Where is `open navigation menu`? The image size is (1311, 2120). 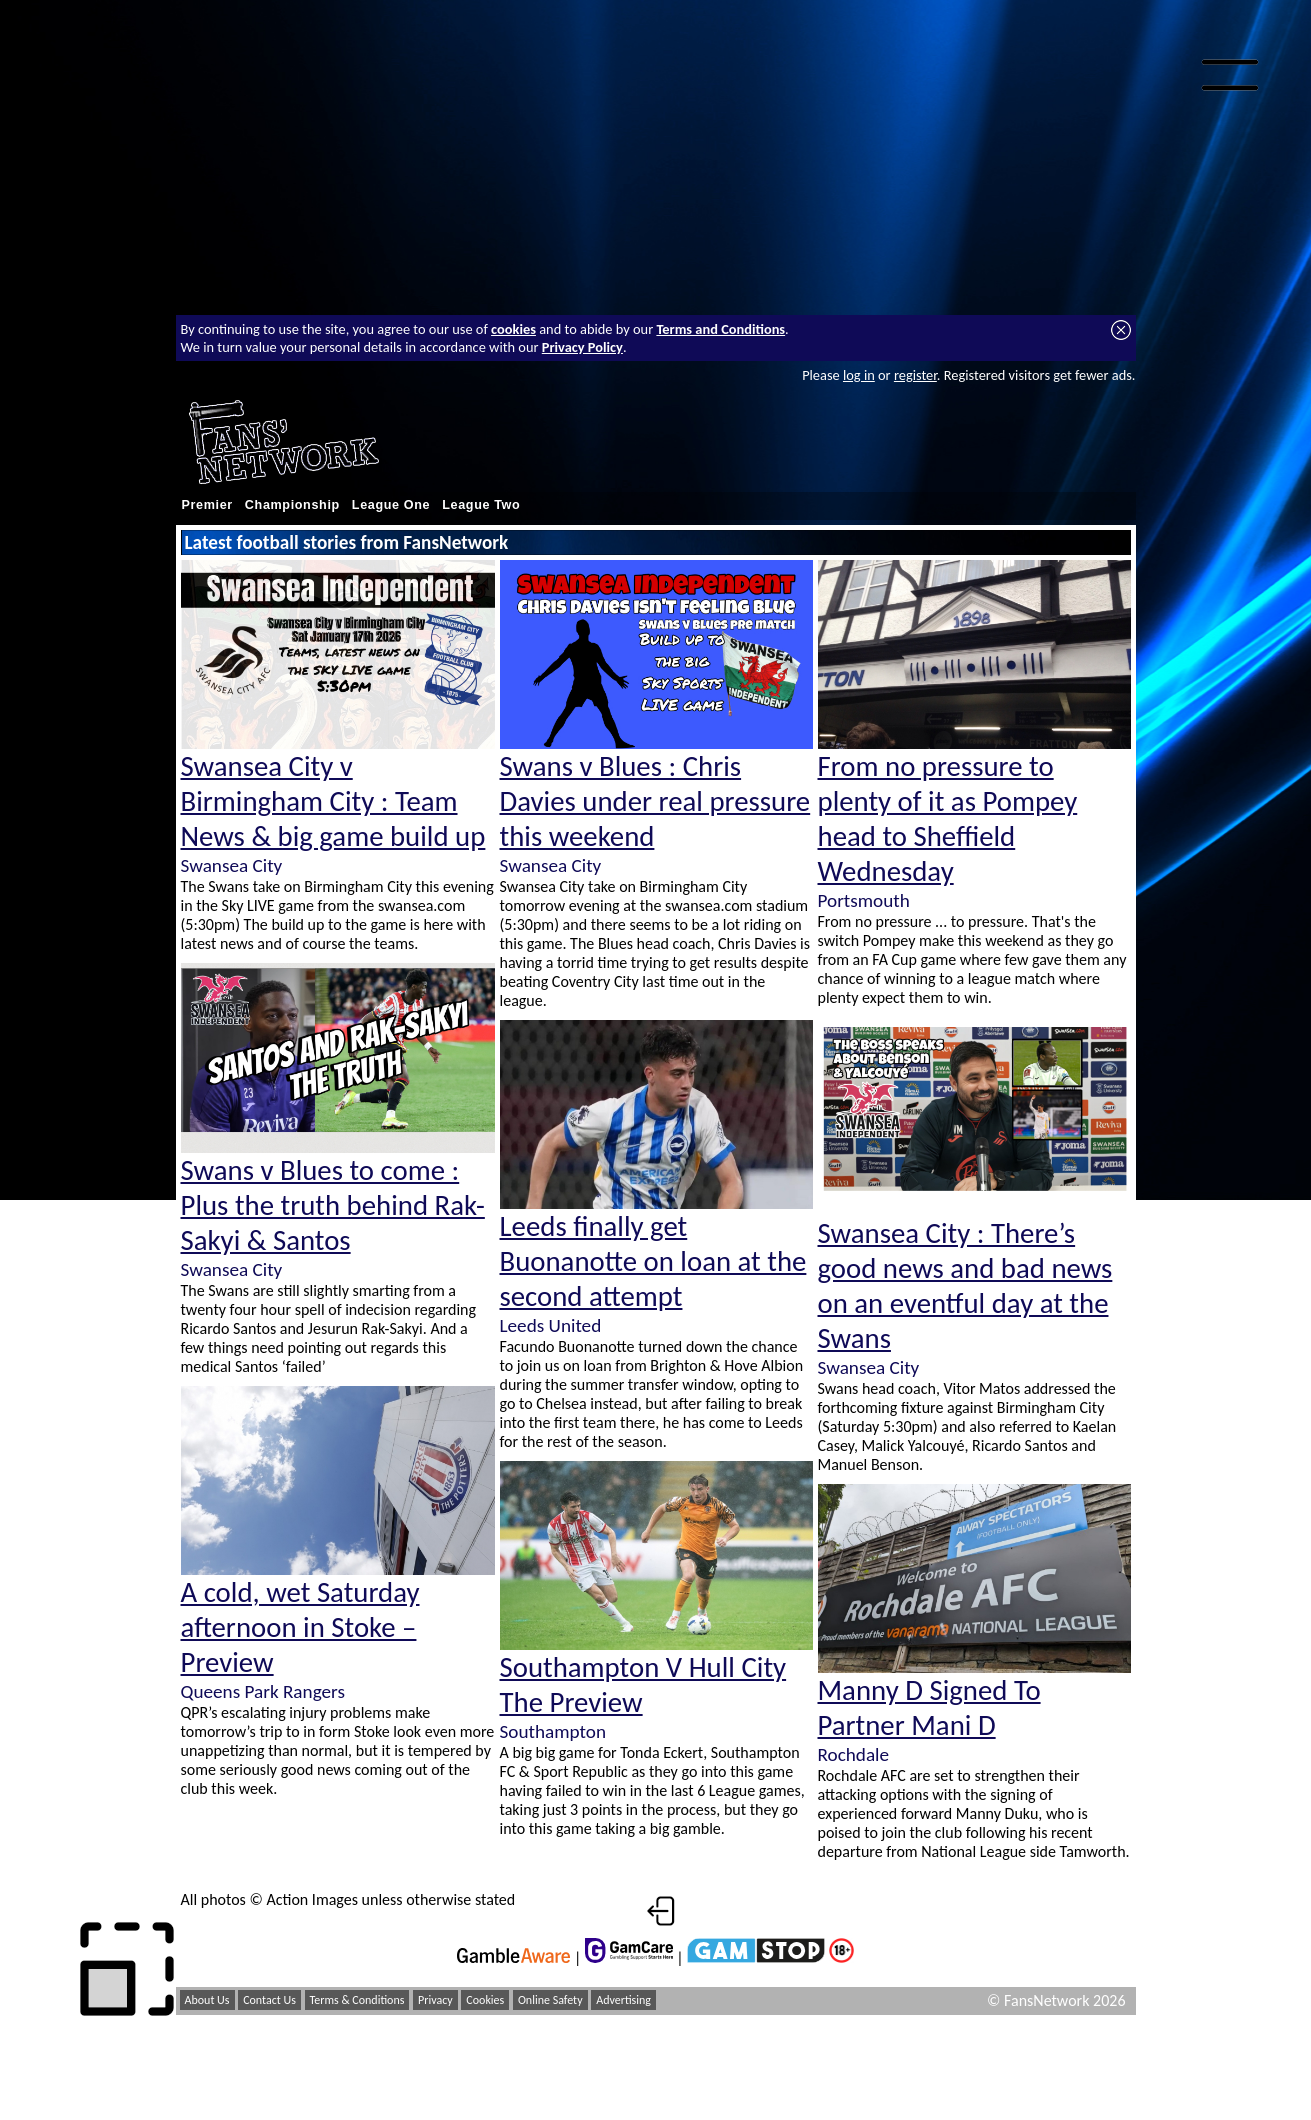 open navigation menu is located at coordinates (1230, 75).